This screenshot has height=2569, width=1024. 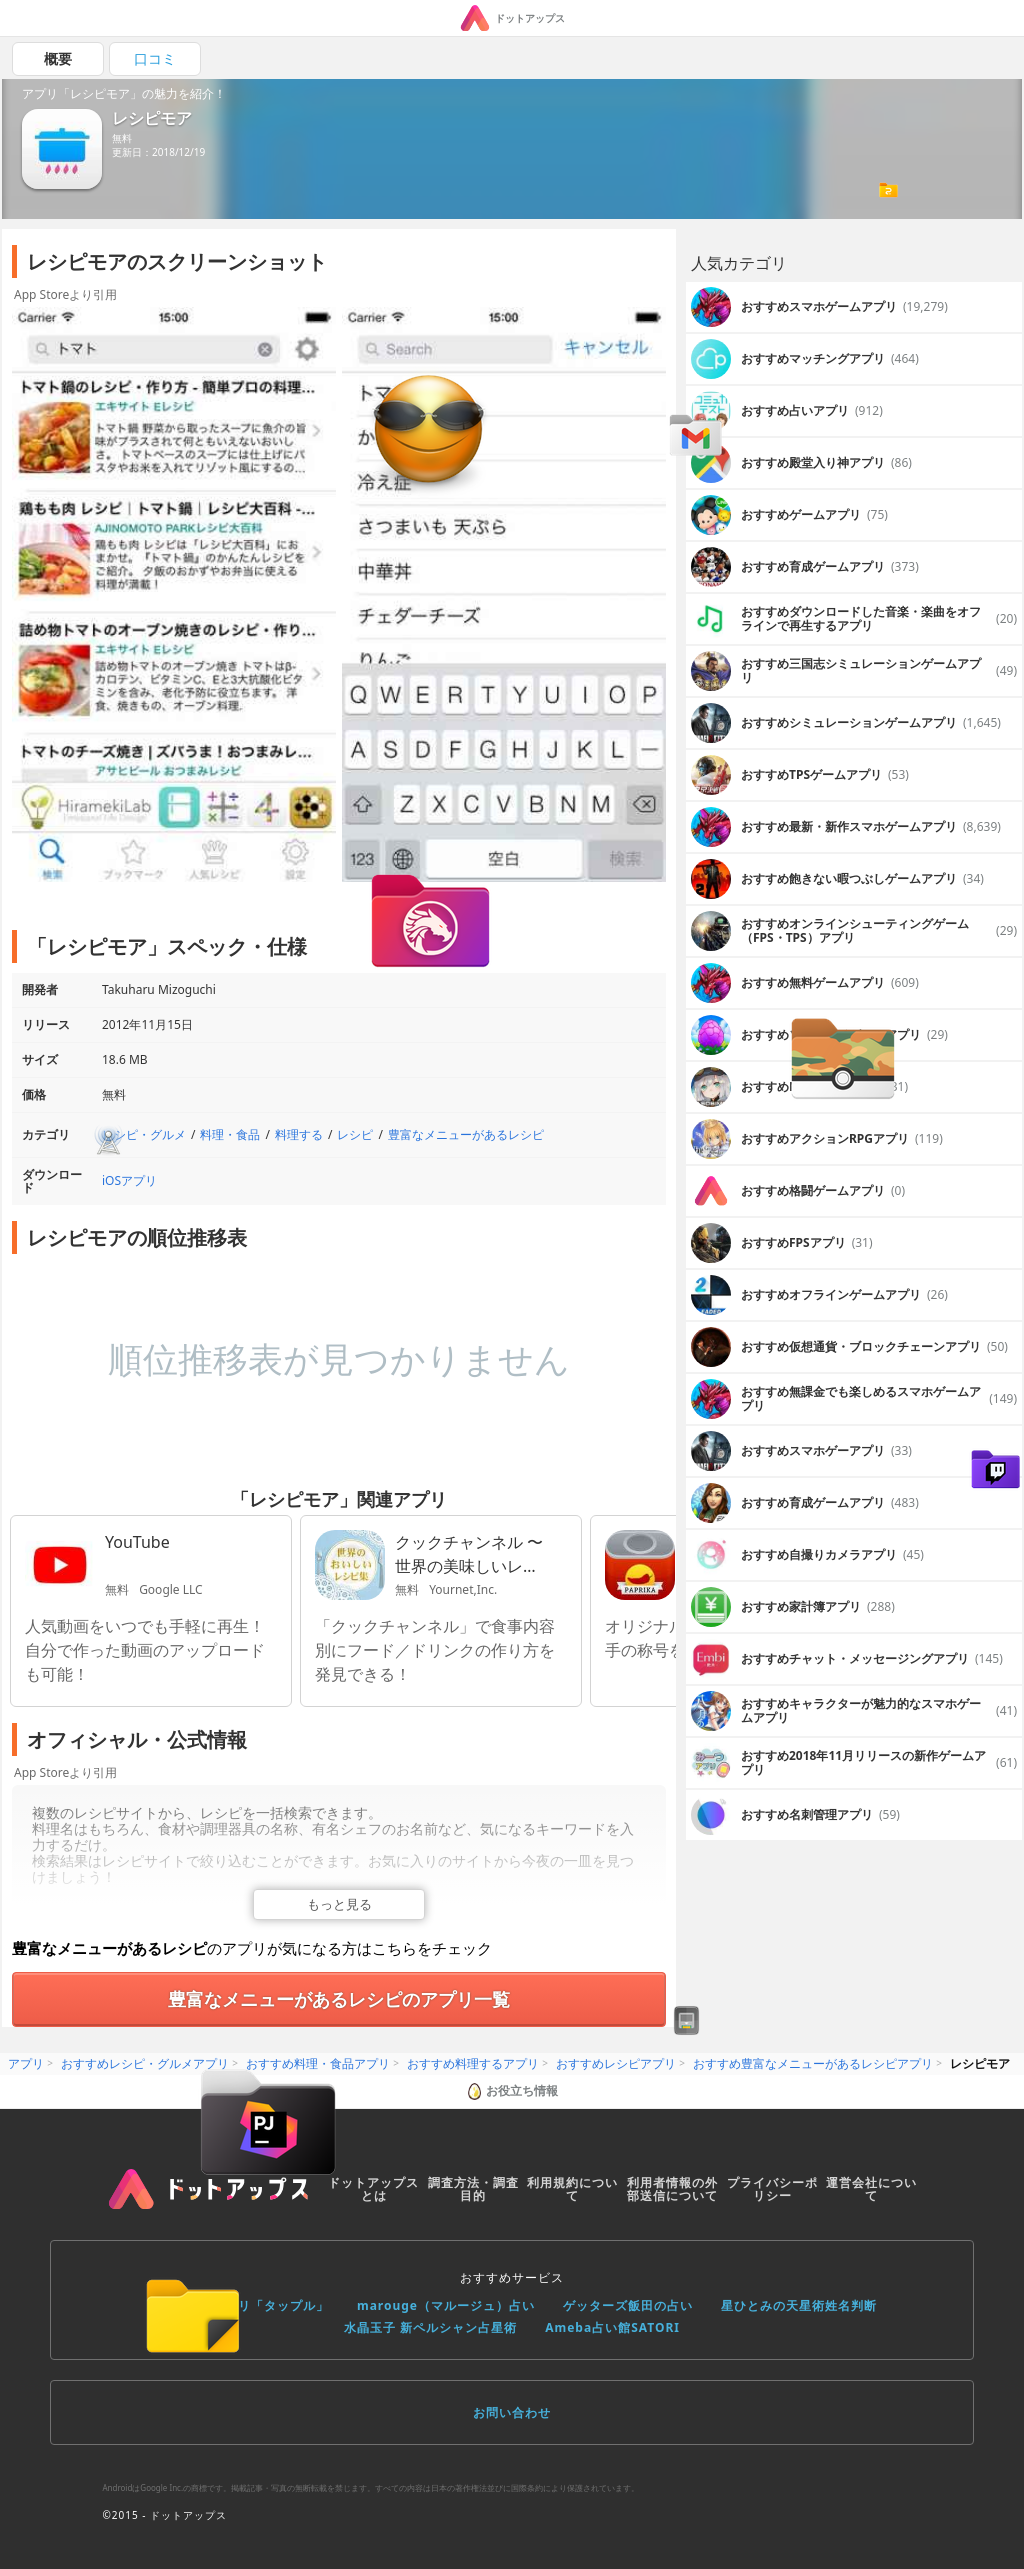 What do you see at coordinates (430, 924) in the screenshot?
I see `open garuda linux system folder` at bounding box center [430, 924].